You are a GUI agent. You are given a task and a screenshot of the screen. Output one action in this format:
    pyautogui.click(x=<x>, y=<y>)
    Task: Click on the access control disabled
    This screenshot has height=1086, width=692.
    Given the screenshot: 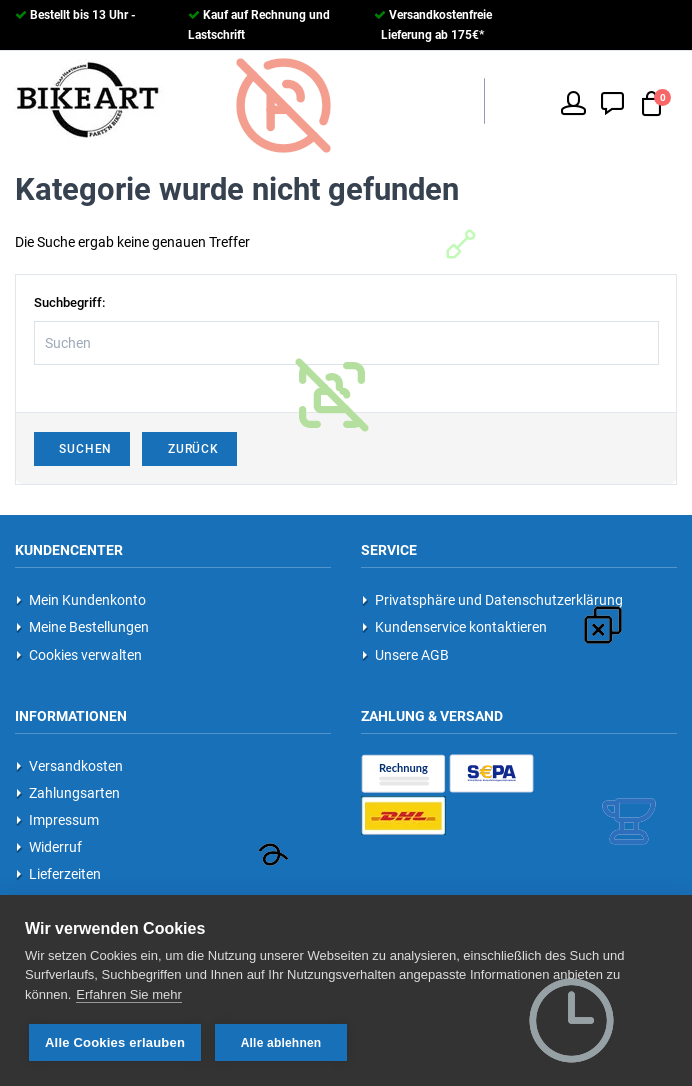 What is the action you would take?
    pyautogui.click(x=332, y=395)
    